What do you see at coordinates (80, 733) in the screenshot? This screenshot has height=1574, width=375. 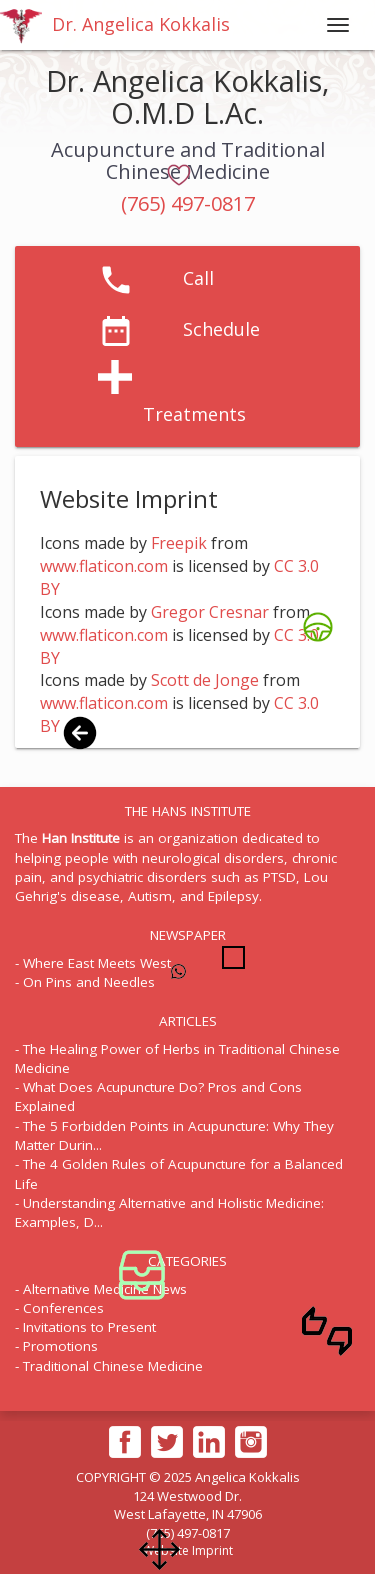 I see `go back to the previous screen` at bounding box center [80, 733].